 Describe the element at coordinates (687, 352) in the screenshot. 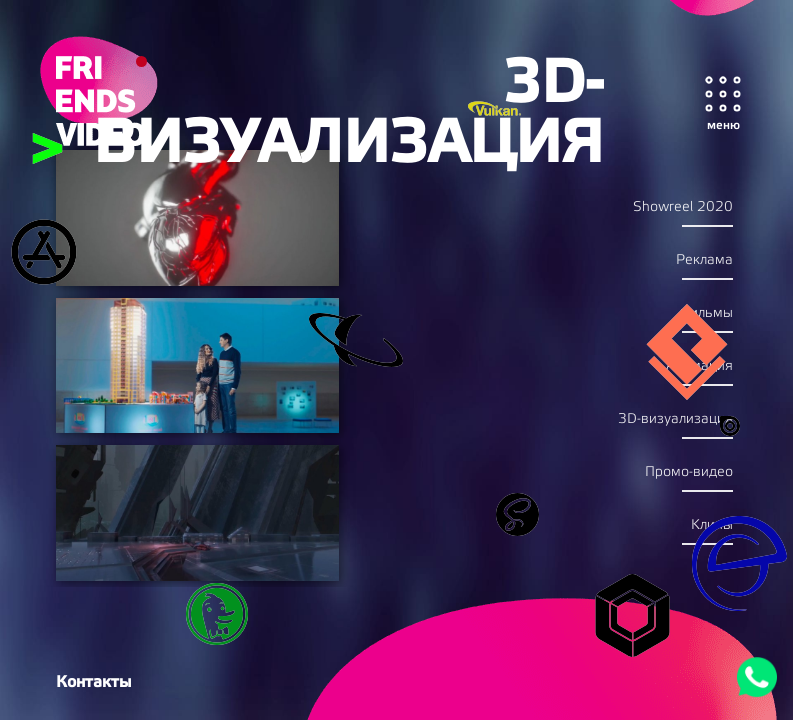

I see `open Visual Paradigm application` at that location.